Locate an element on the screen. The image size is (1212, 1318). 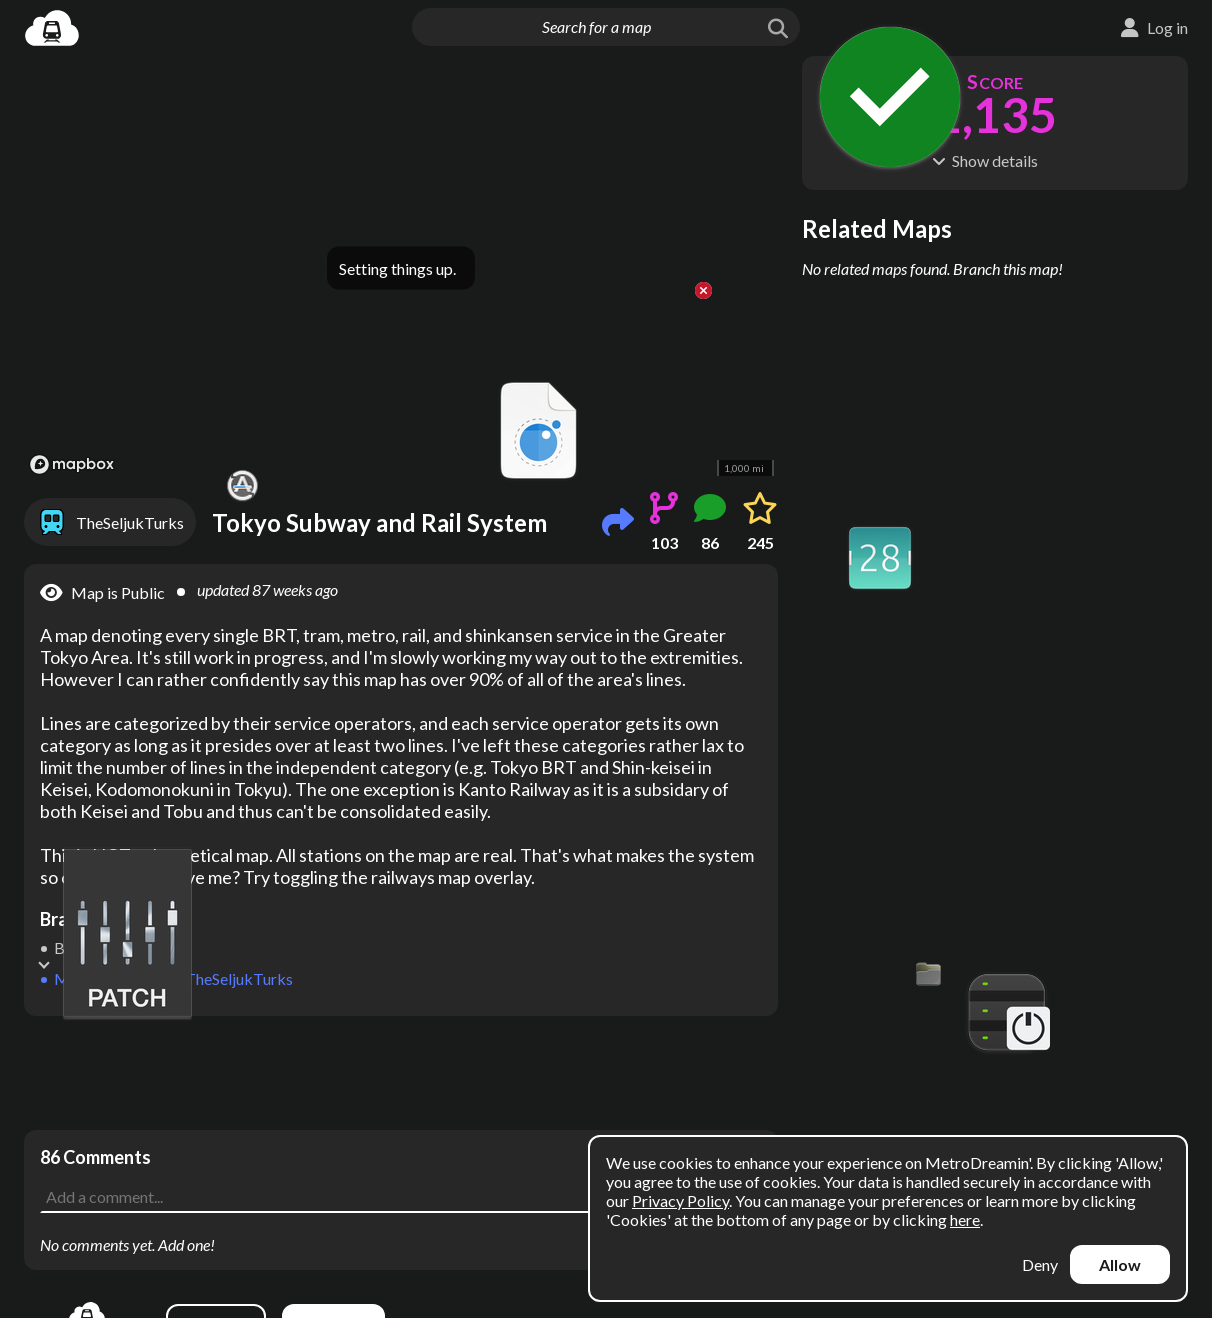
open the software updater application is located at coordinates (242, 485).